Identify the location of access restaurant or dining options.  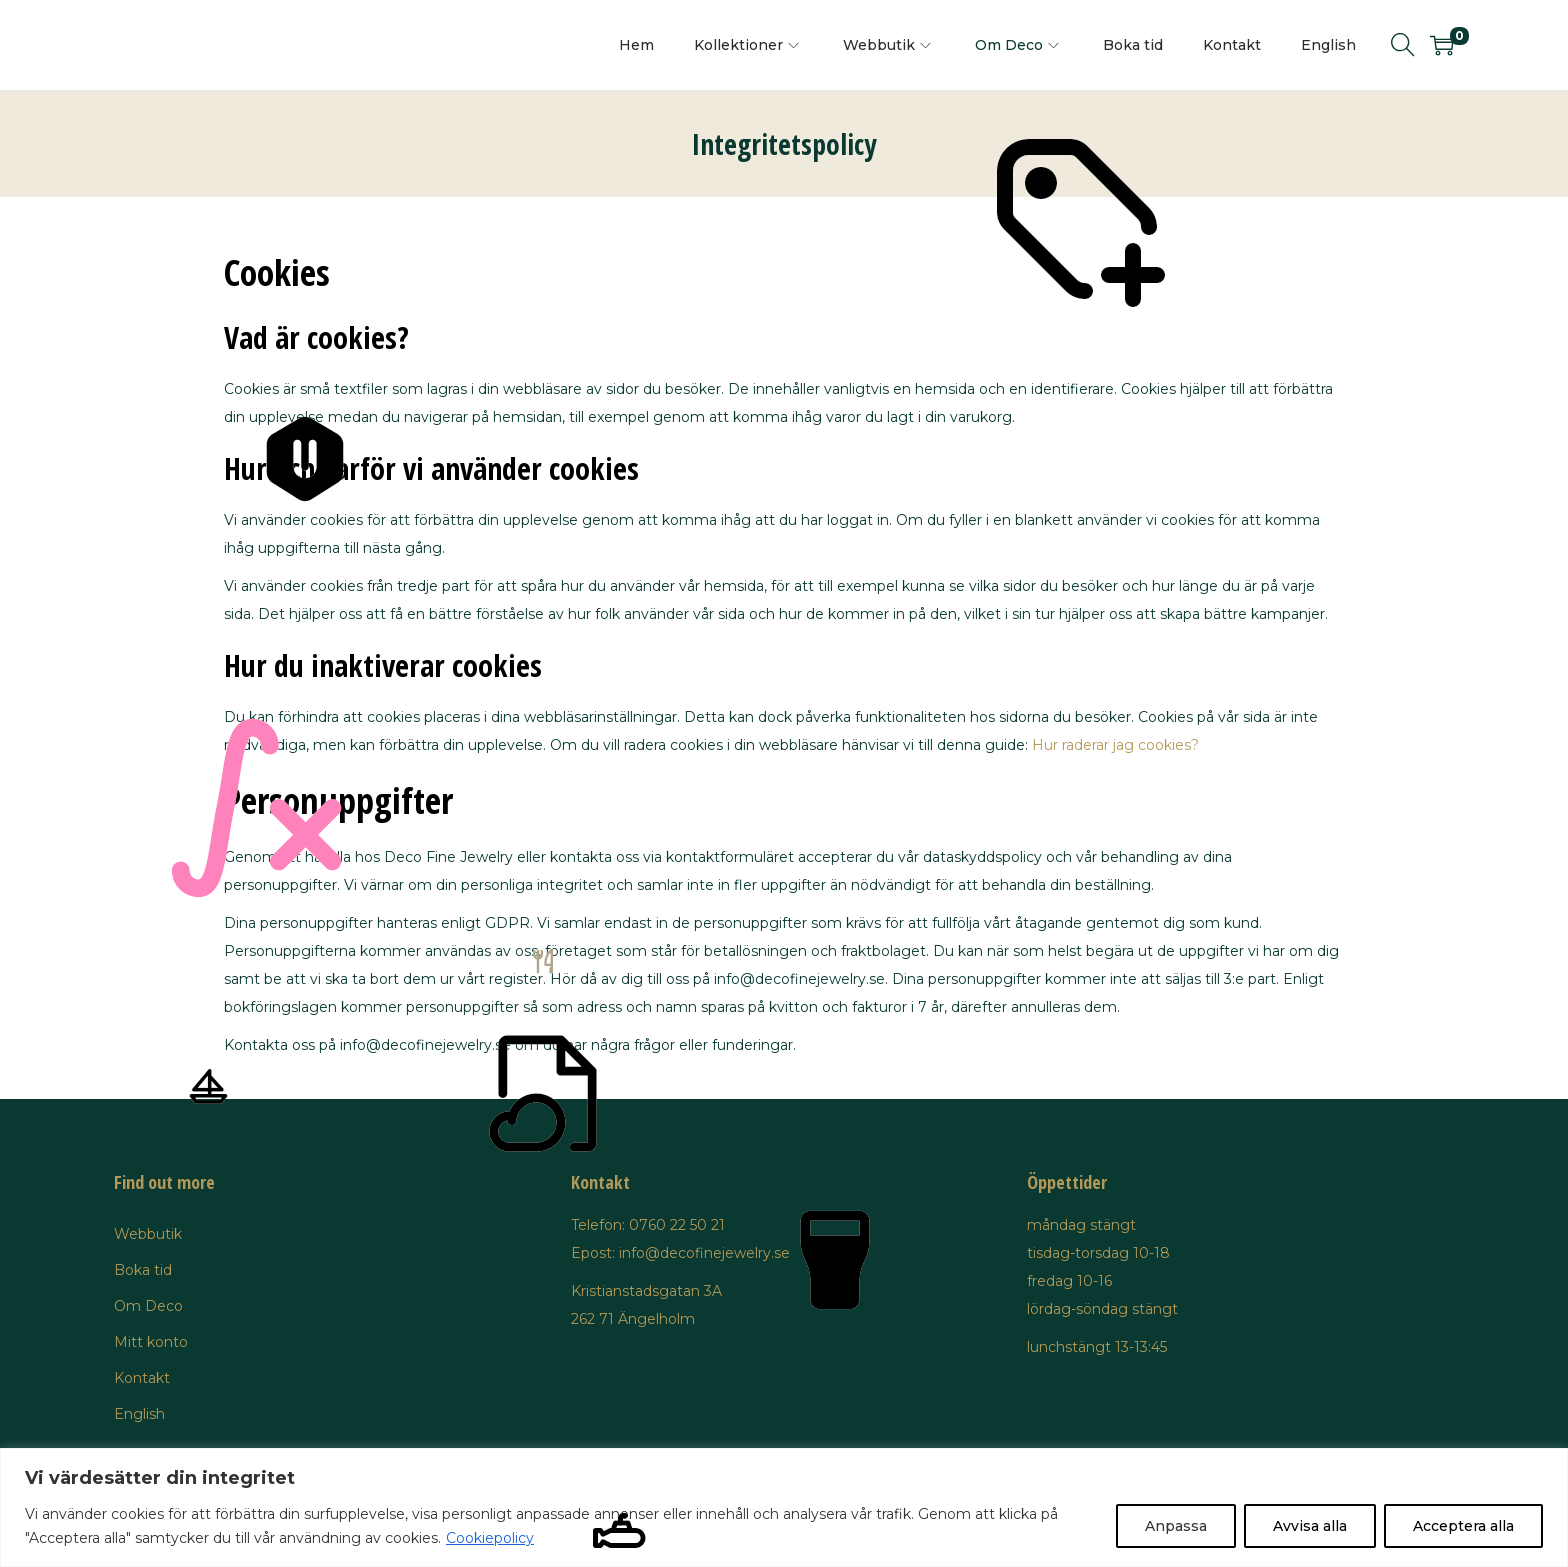
(543, 961).